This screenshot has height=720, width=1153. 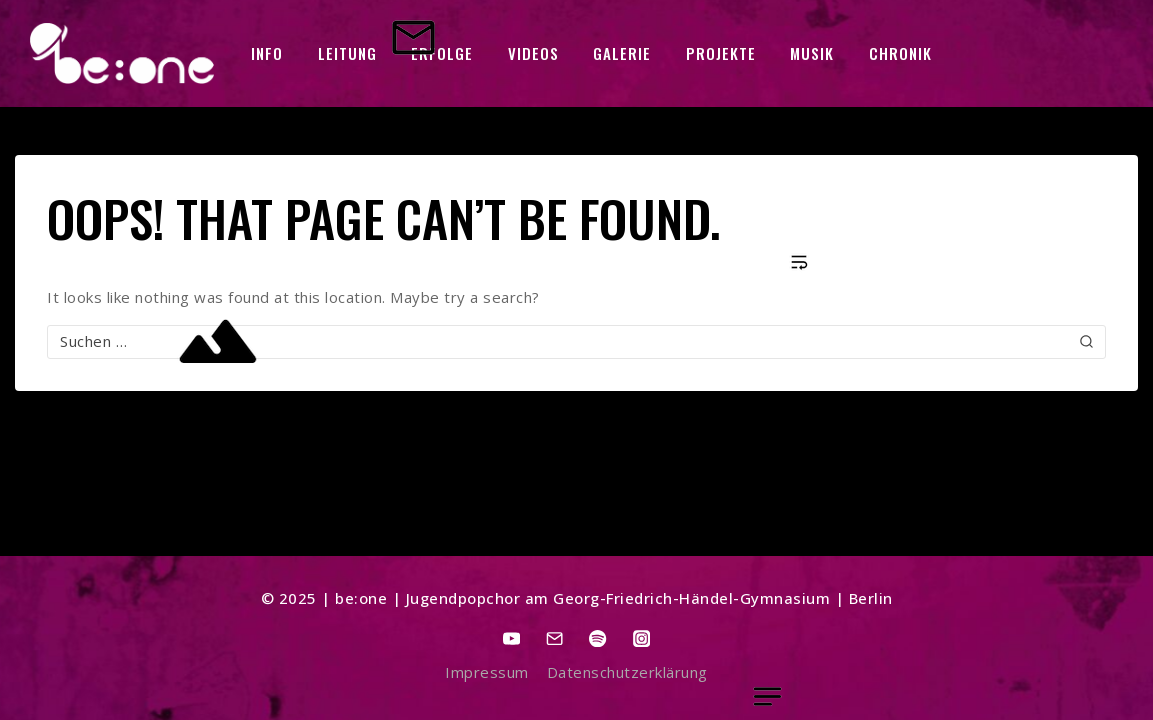 What do you see at coordinates (767, 696) in the screenshot?
I see `view or edit notes` at bounding box center [767, 696].